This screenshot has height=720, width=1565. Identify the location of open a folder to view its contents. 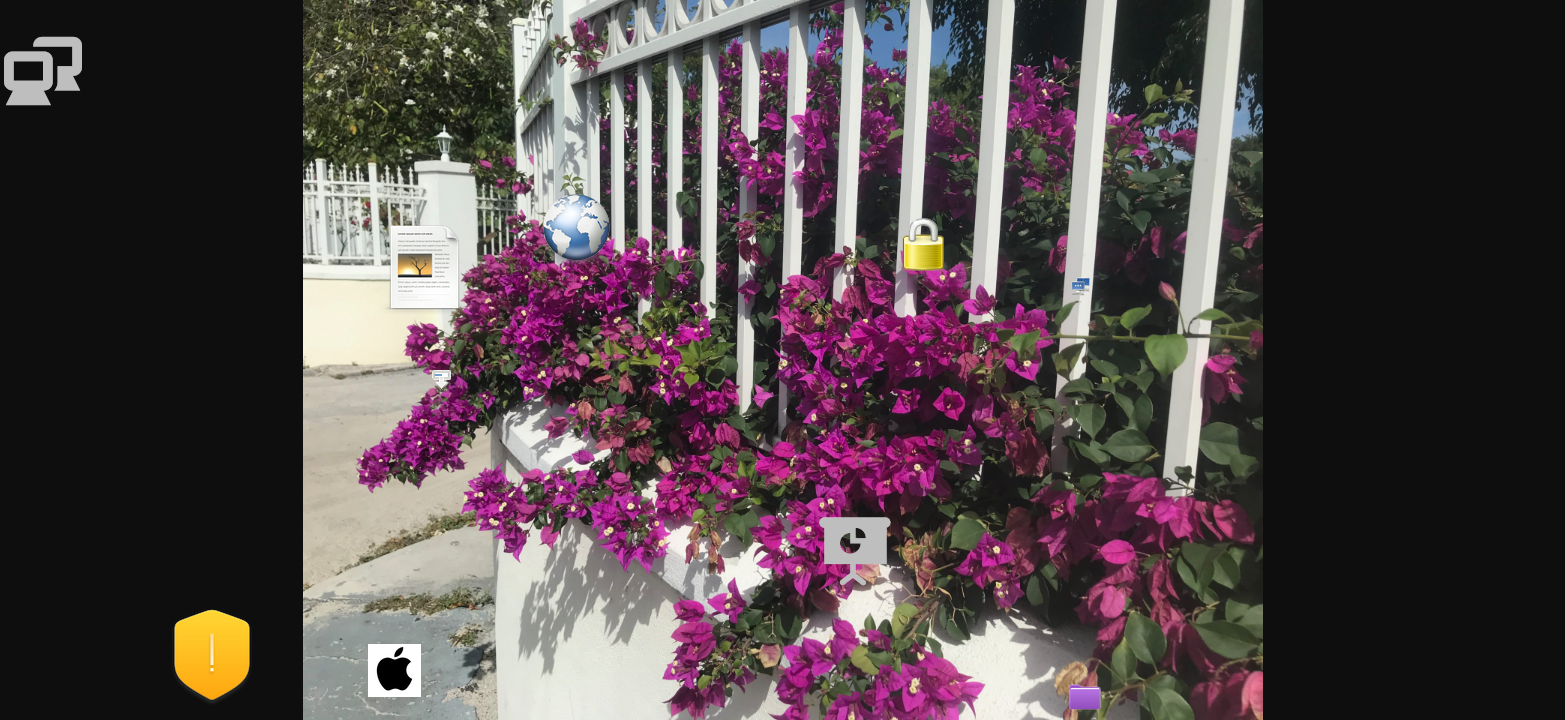
(1085, 697).